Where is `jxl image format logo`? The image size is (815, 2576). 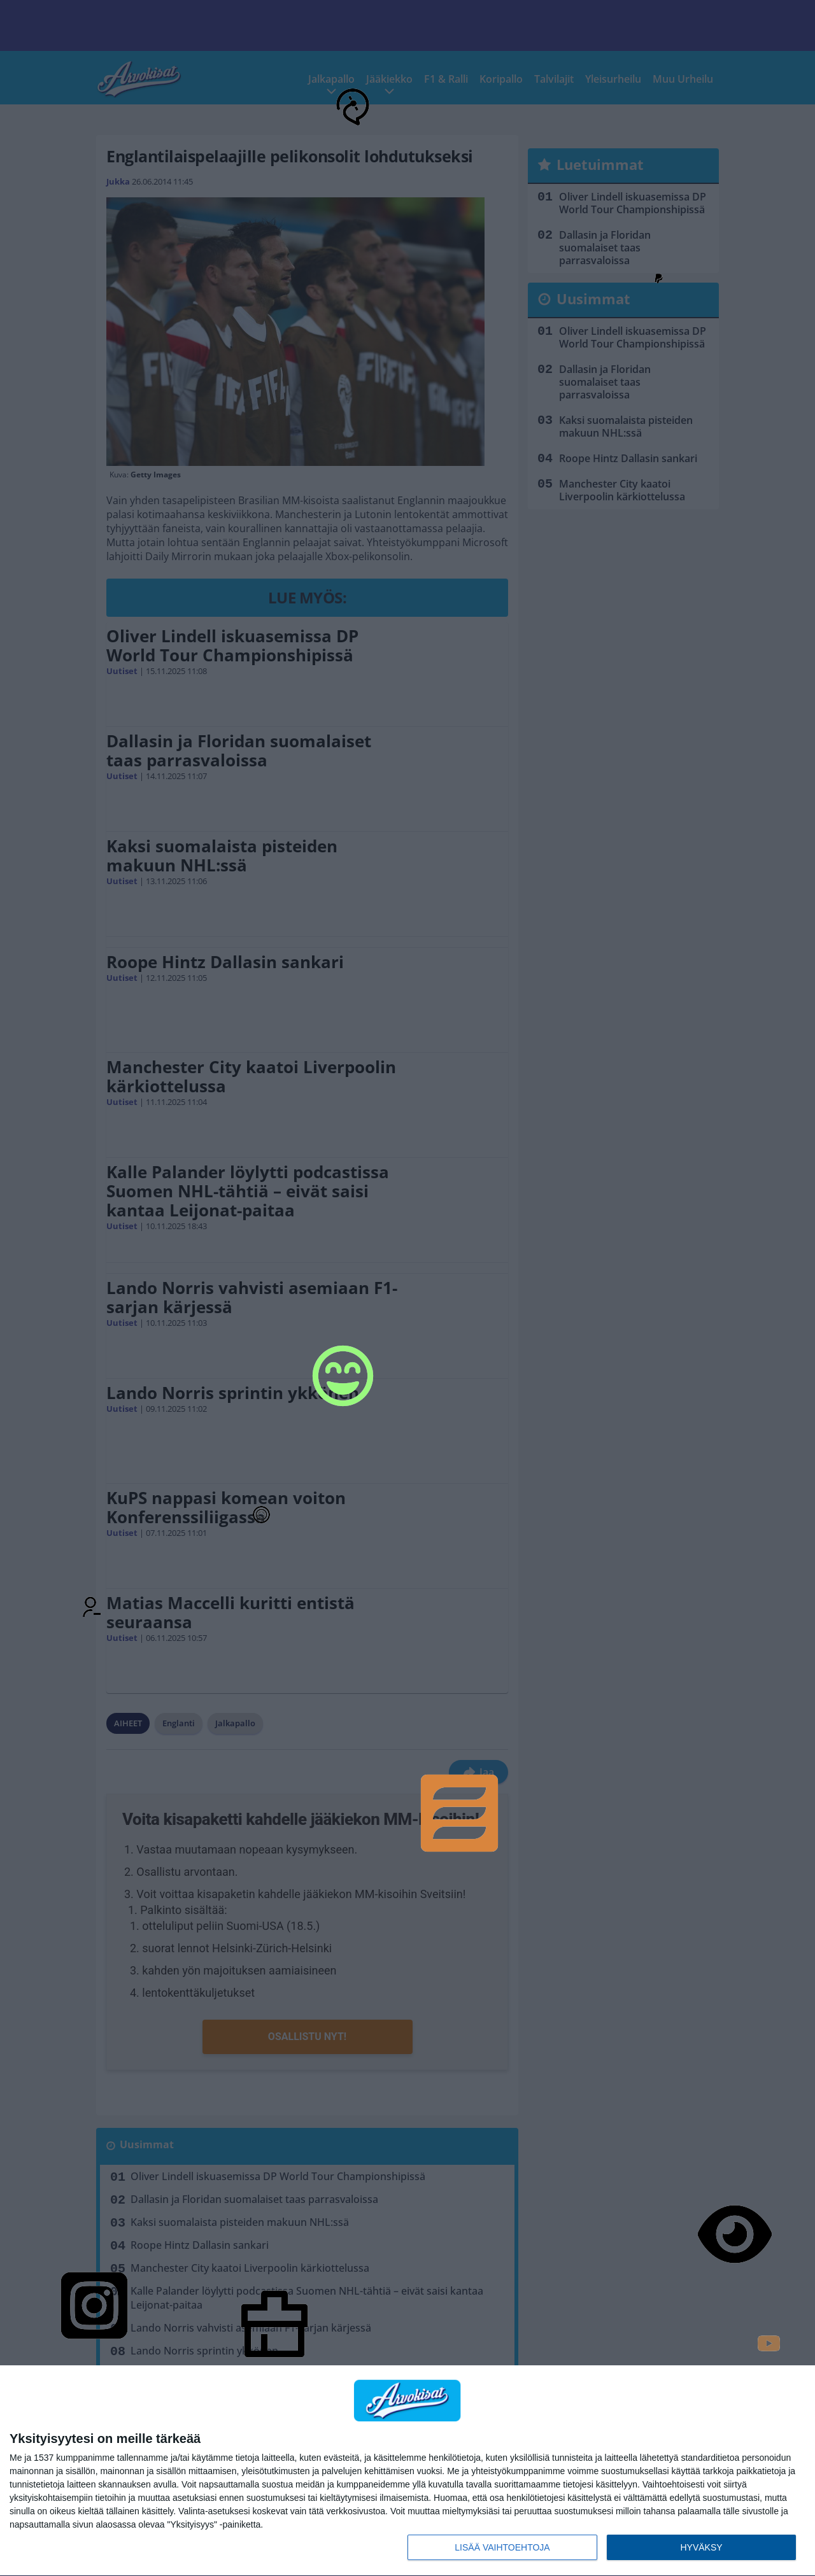 jxl image format logo is located at coordinates (459, 1813).